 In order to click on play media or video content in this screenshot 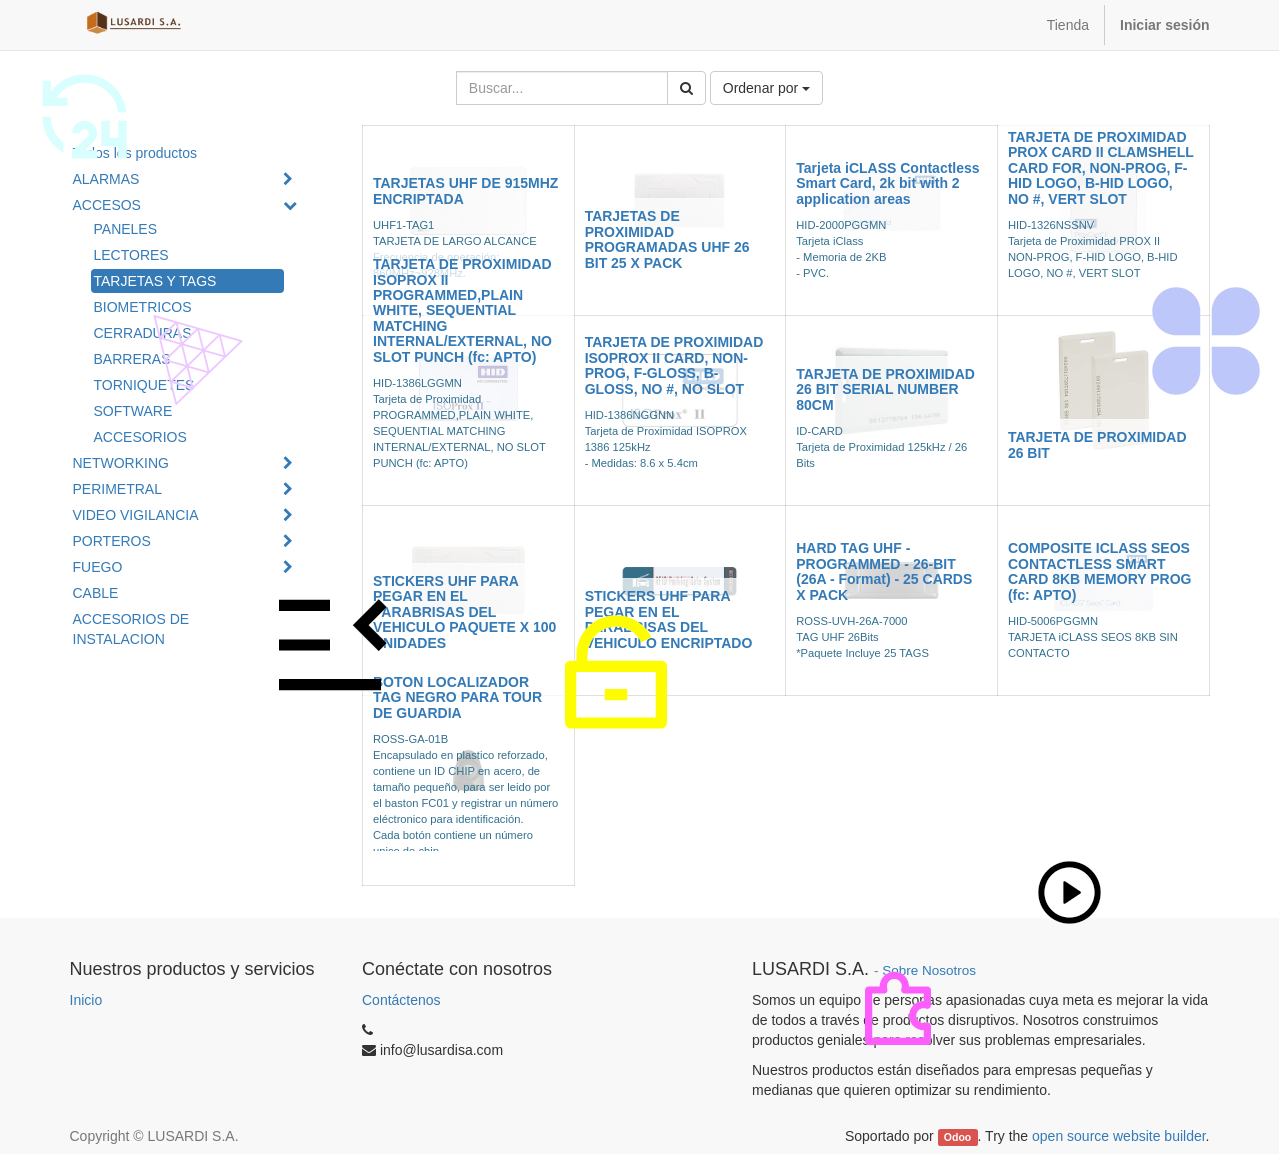, I will do `click(1069, 892)`.